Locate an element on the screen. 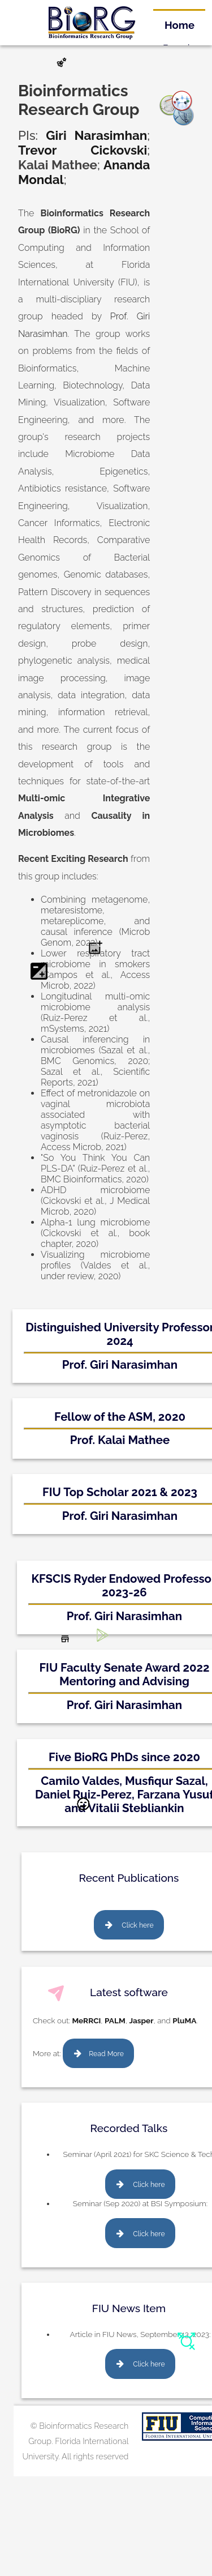 This screenshot has width=212, height=2576. access nature or outdoor-themed emoji is located at coordinates (62, 62).